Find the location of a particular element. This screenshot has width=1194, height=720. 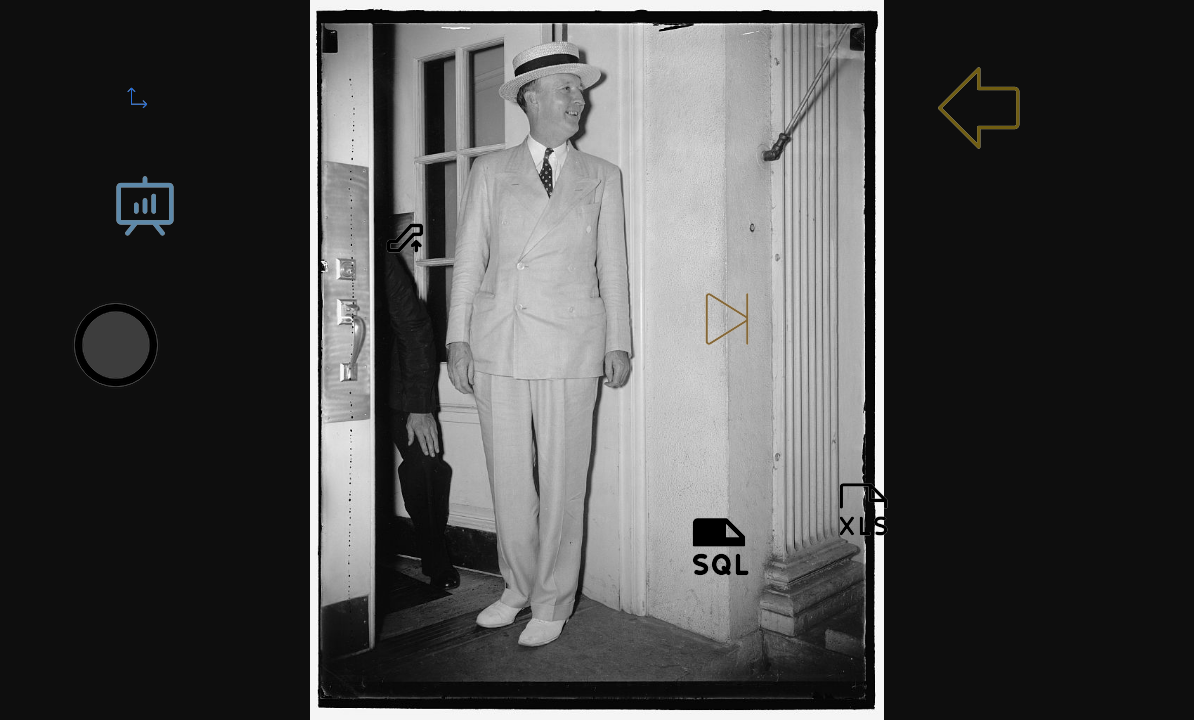

go back to the previous screen is located at coordinates (982, 108).